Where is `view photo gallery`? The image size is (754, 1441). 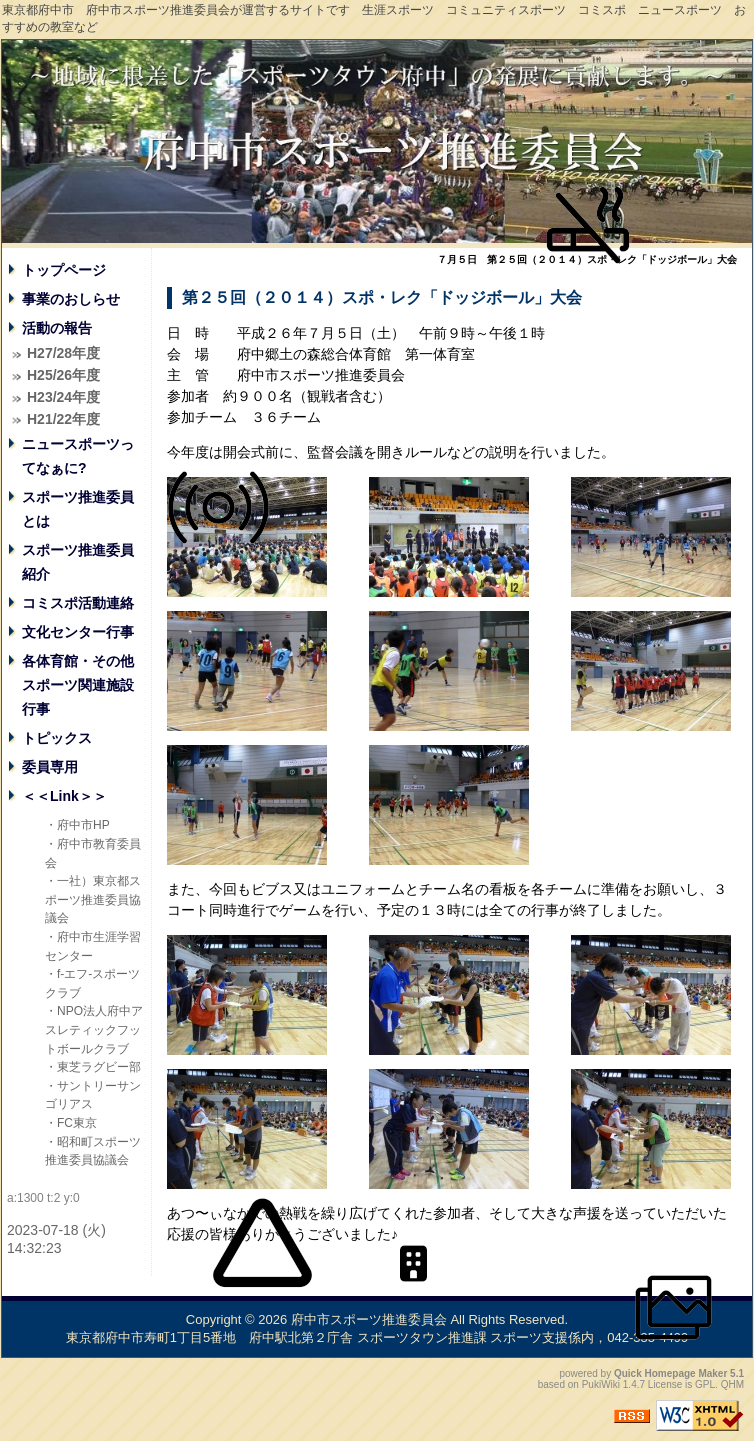 view photo gallery is located at coordinates (673, 1307).